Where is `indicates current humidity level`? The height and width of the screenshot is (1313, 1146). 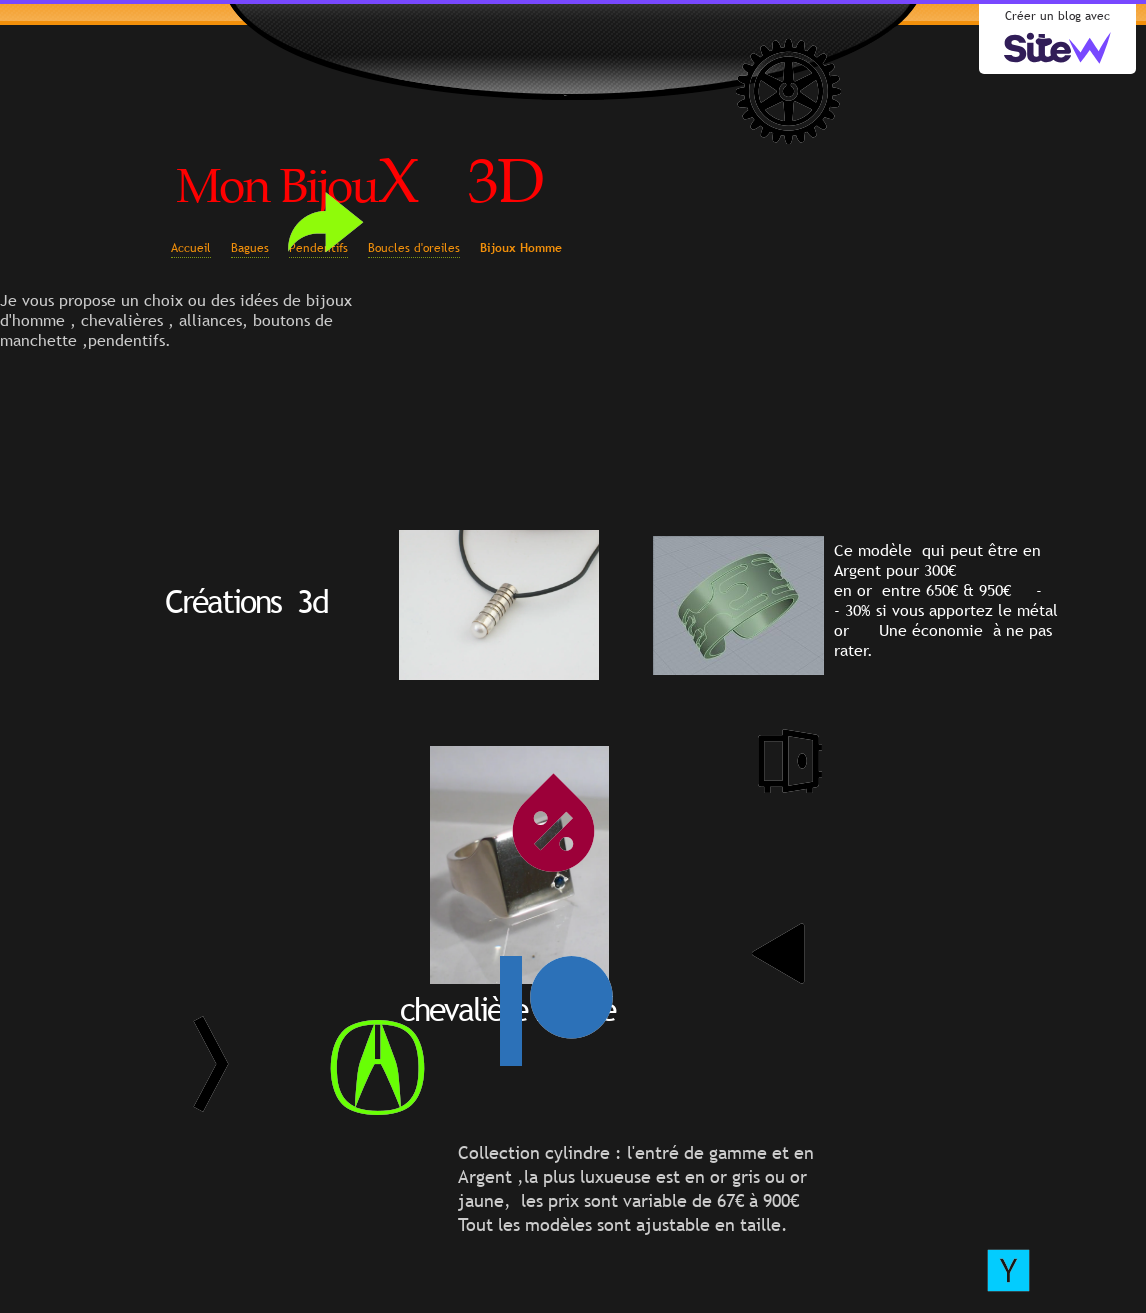
indicates current humidity level is located at coordinates (553, 826).